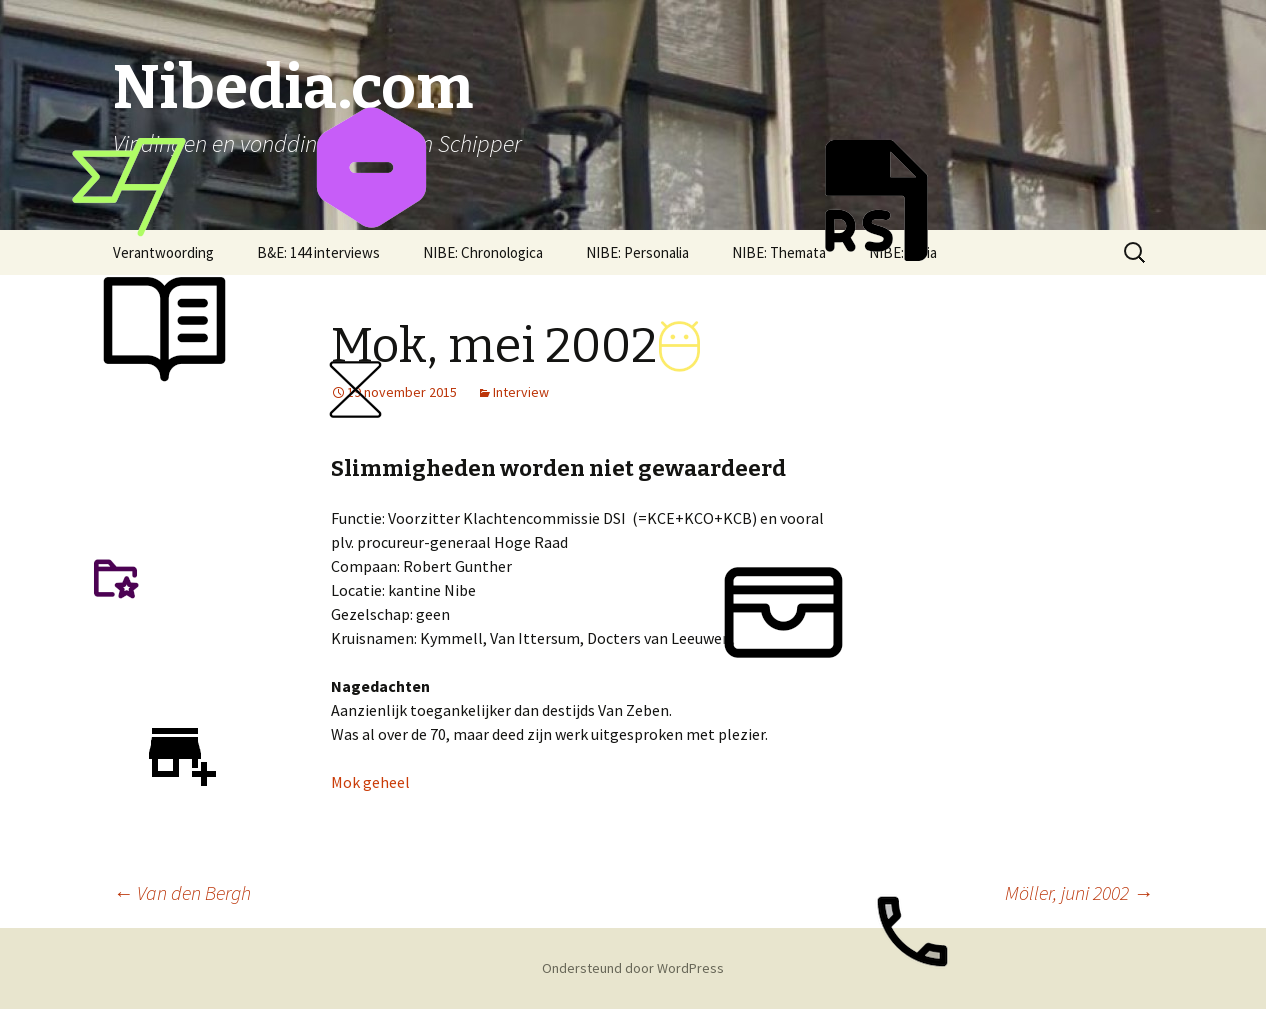  I want to click on a Rust source code file, so click(876, 200).